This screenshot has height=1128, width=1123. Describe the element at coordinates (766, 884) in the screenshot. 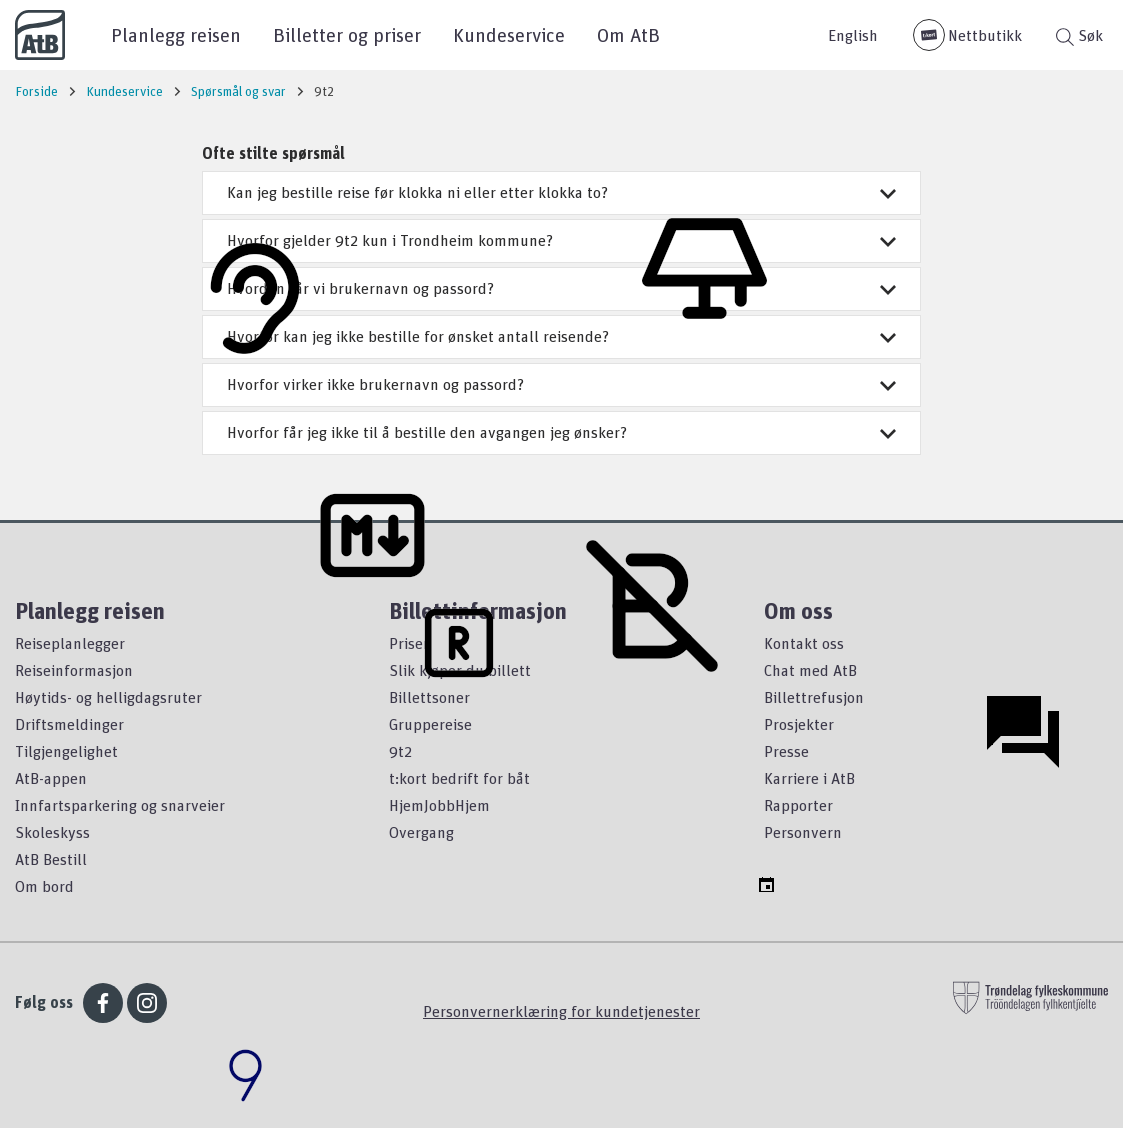

I see `view calendar or scheduled events` at that location.